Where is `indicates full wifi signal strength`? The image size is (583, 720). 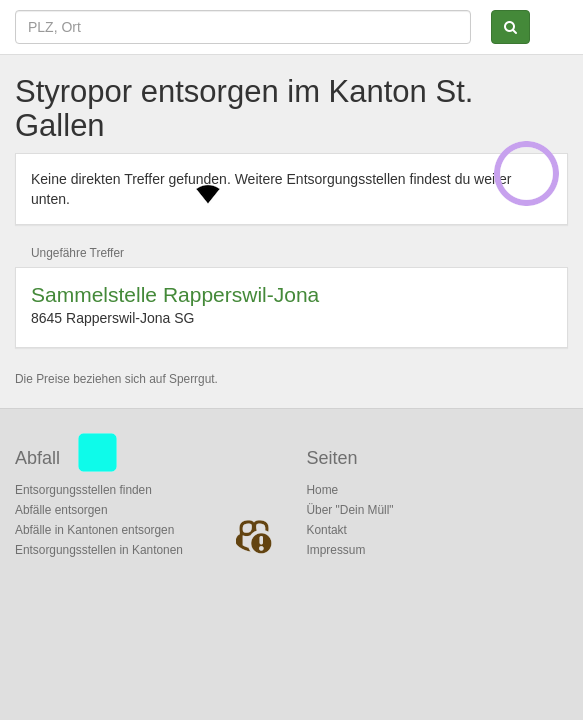
indicates full wifi signal strength is located at coordinates (208, 194).